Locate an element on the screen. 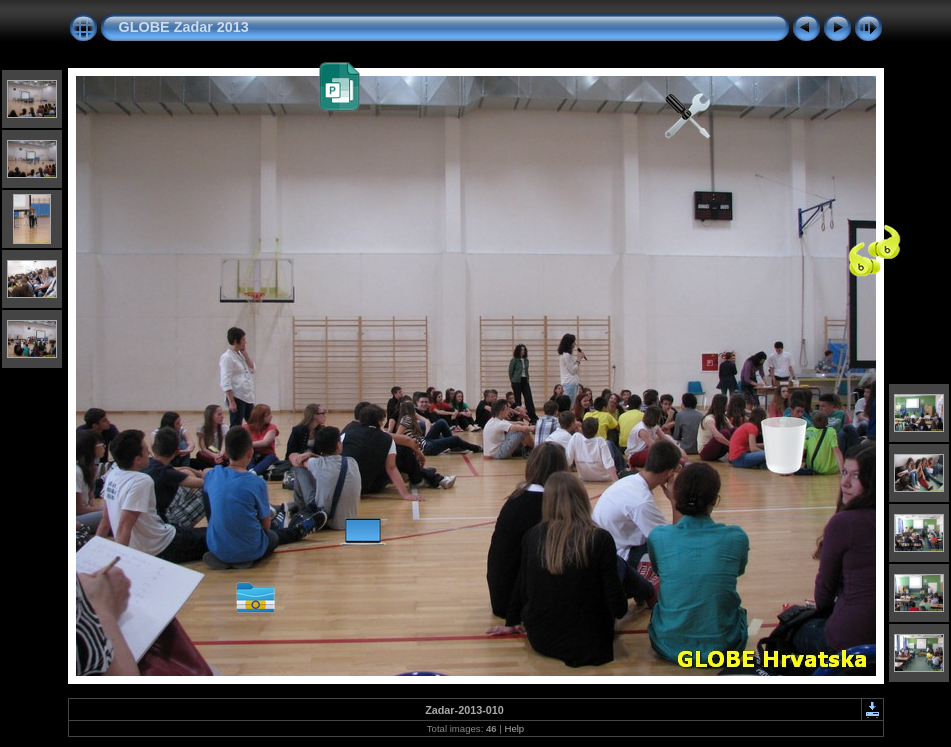  macbook pro device icon is located at coordinates (363, 530).